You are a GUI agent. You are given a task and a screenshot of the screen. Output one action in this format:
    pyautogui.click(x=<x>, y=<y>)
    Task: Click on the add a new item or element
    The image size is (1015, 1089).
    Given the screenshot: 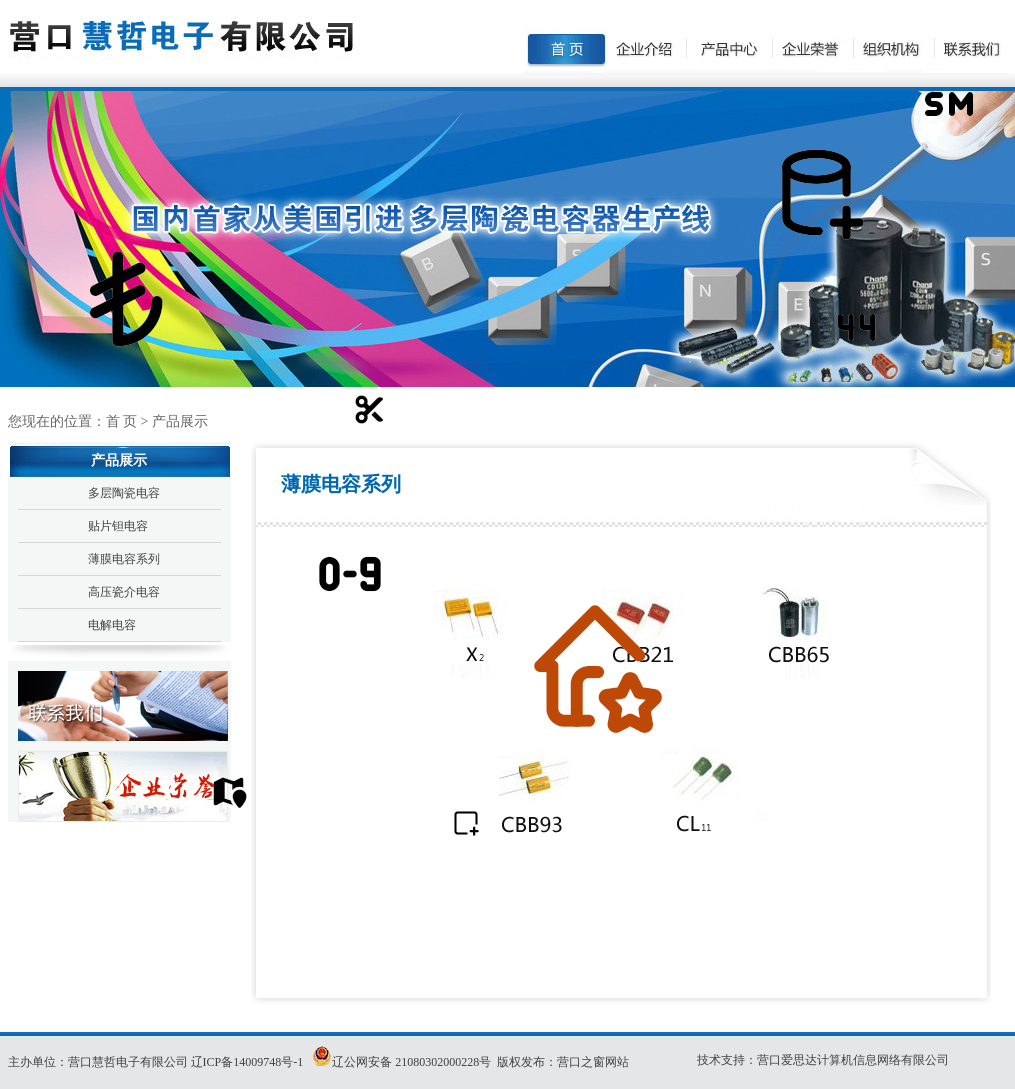 What is the action you would take?
    pyautogui.click(x=466, y=823)
    